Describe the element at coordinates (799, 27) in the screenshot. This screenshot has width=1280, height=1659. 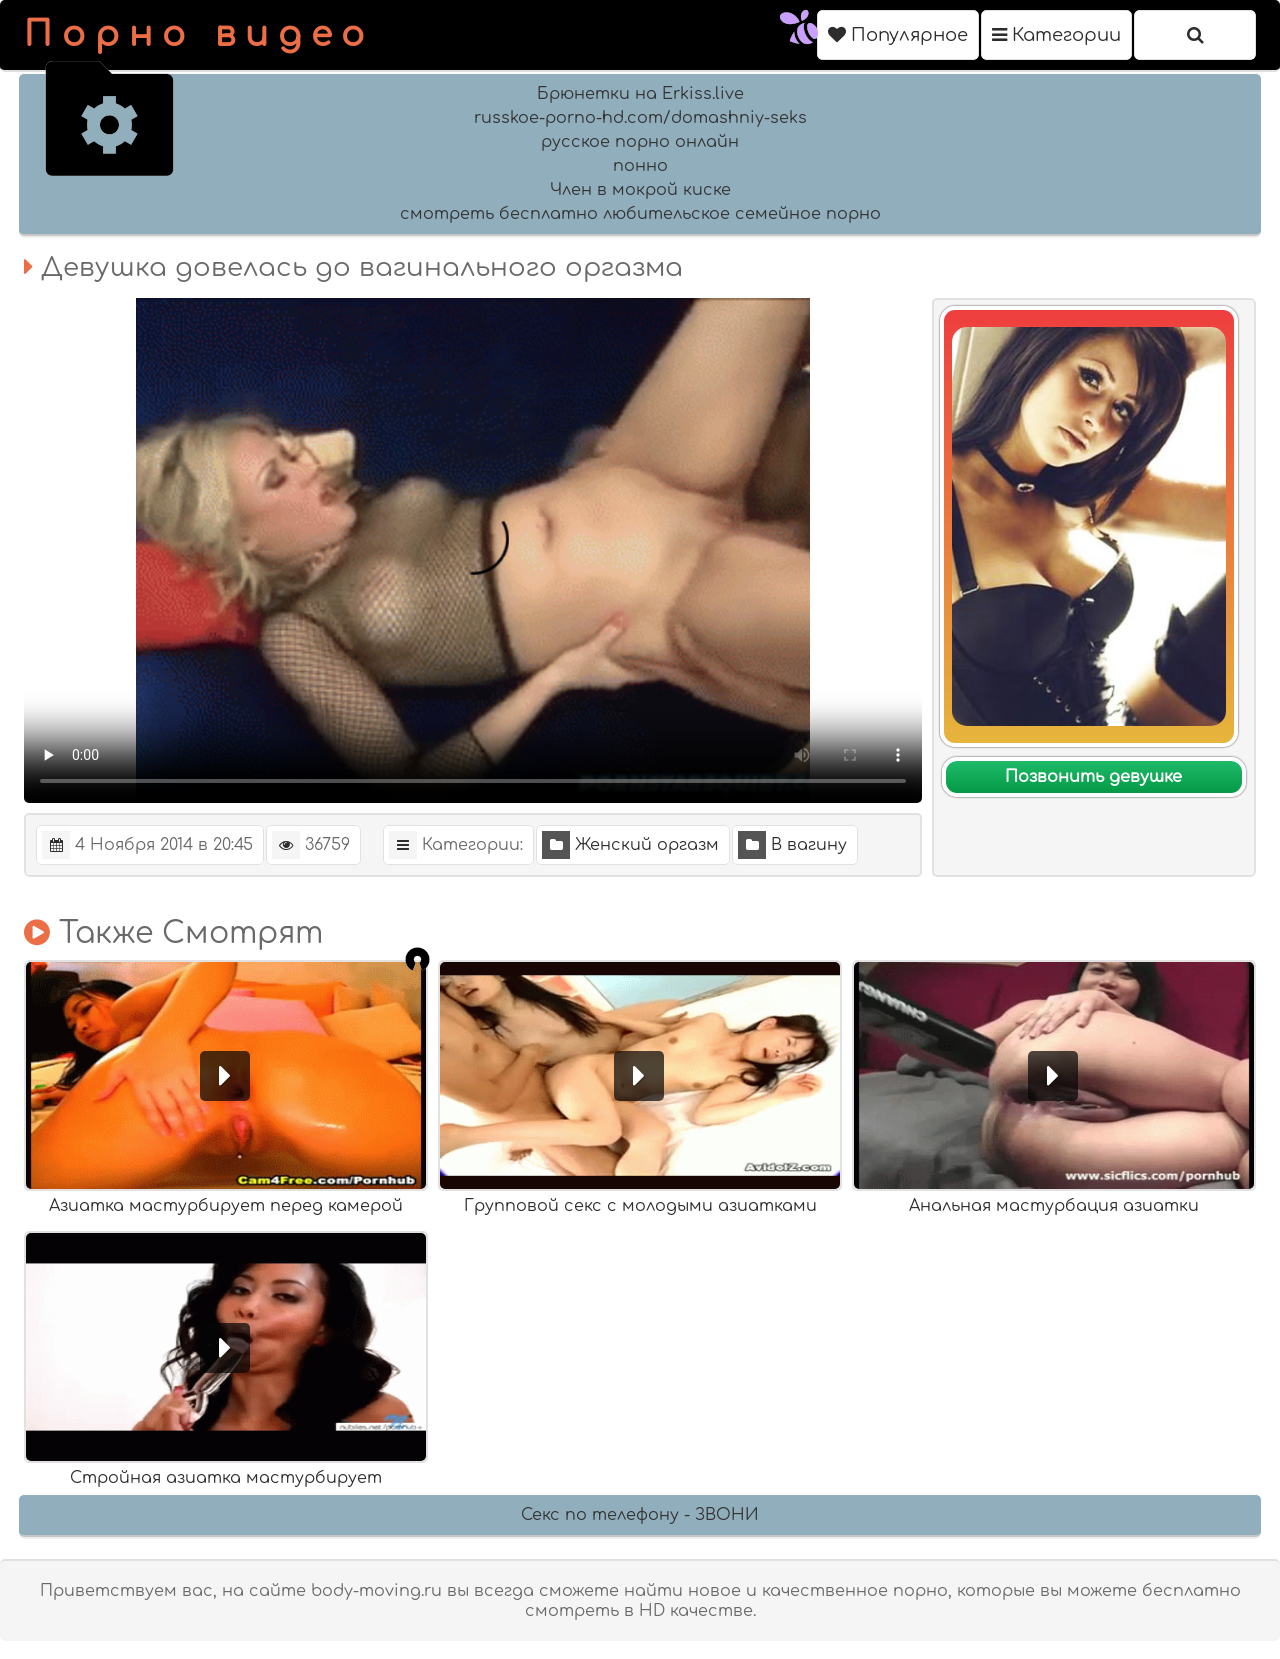
I see `swarm app logo` at that location.